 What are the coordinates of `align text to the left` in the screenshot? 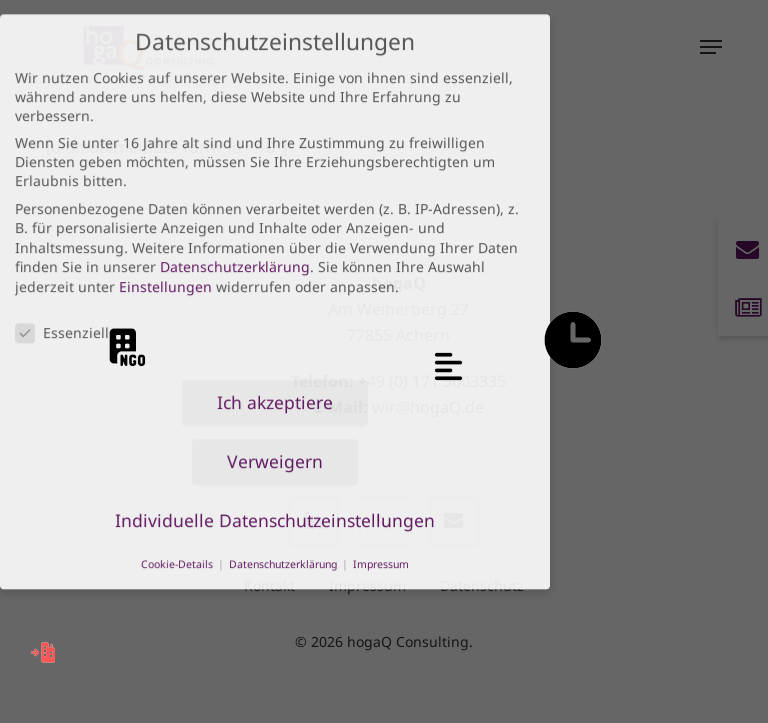 It's located at (448, 366).